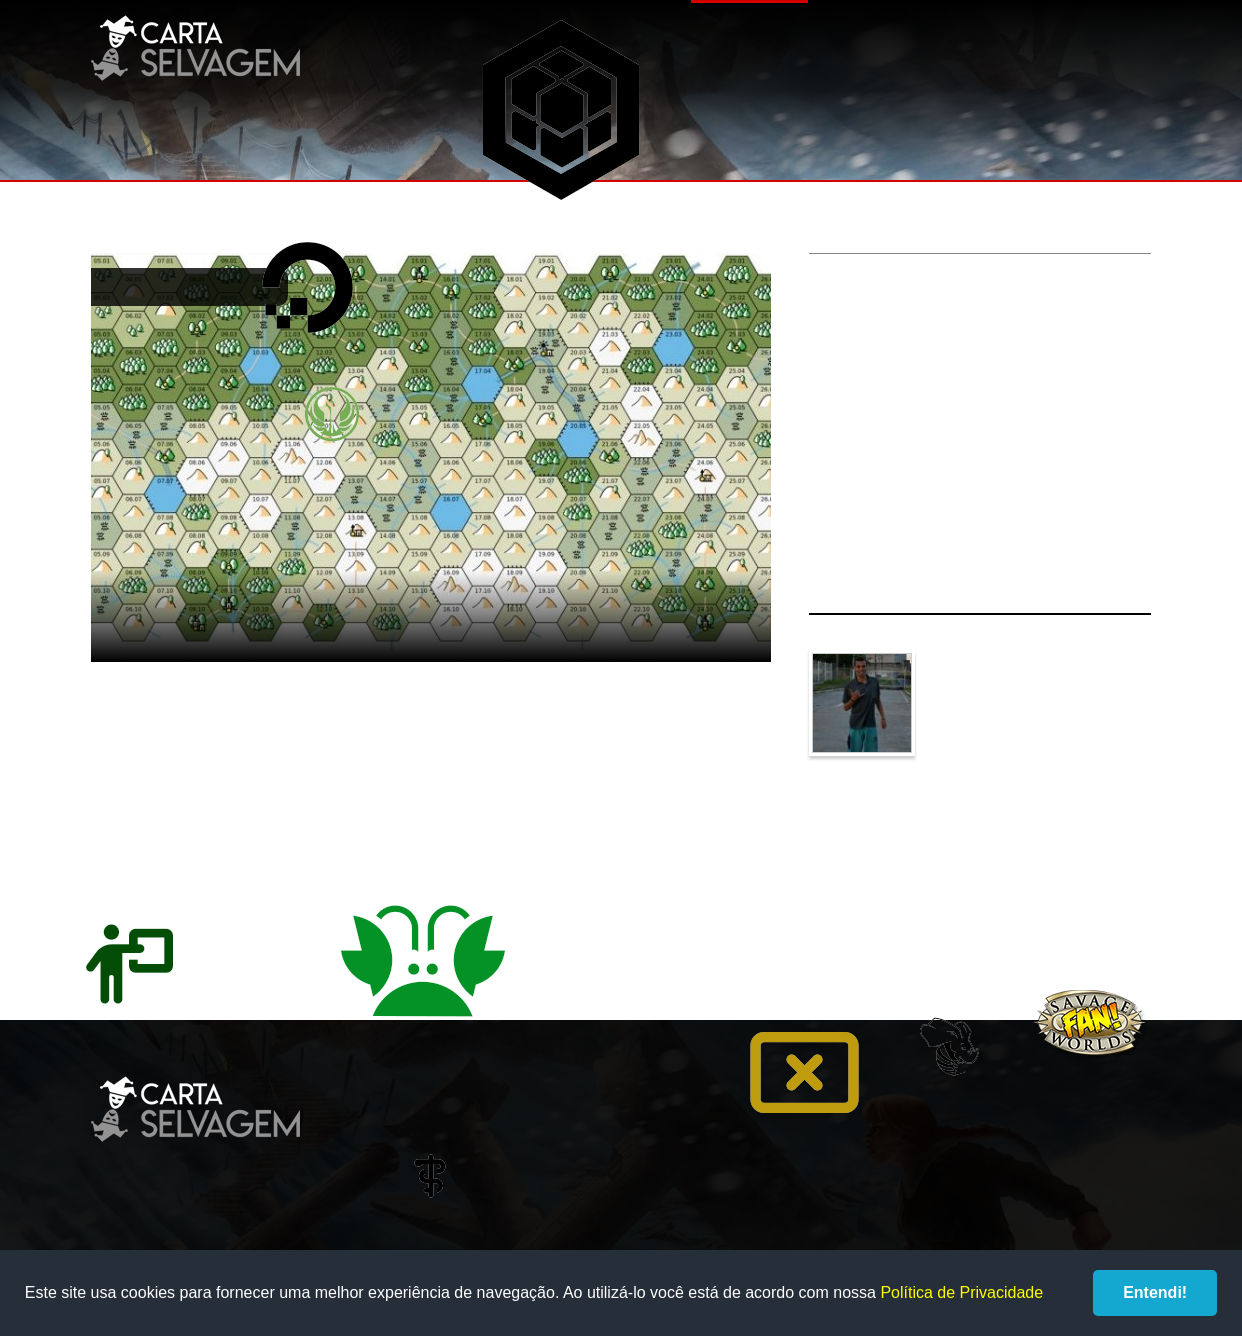 The width and height of the screenshot is (1242, 1336). I want to click on the old republic game or franchise logo, so click(332, 414).